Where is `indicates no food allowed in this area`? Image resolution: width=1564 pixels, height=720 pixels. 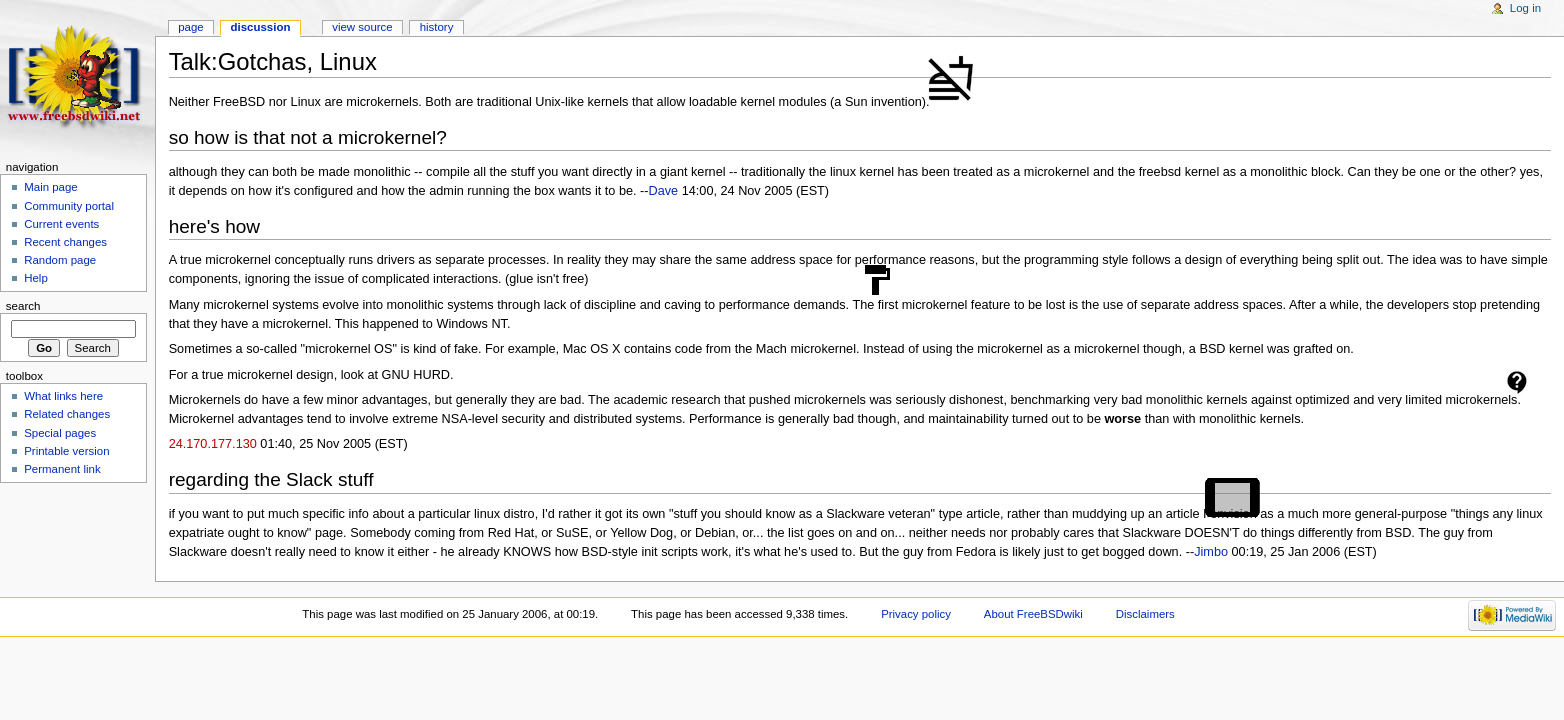 indicates no food allowed in this area is located at coordinates (951, 78).